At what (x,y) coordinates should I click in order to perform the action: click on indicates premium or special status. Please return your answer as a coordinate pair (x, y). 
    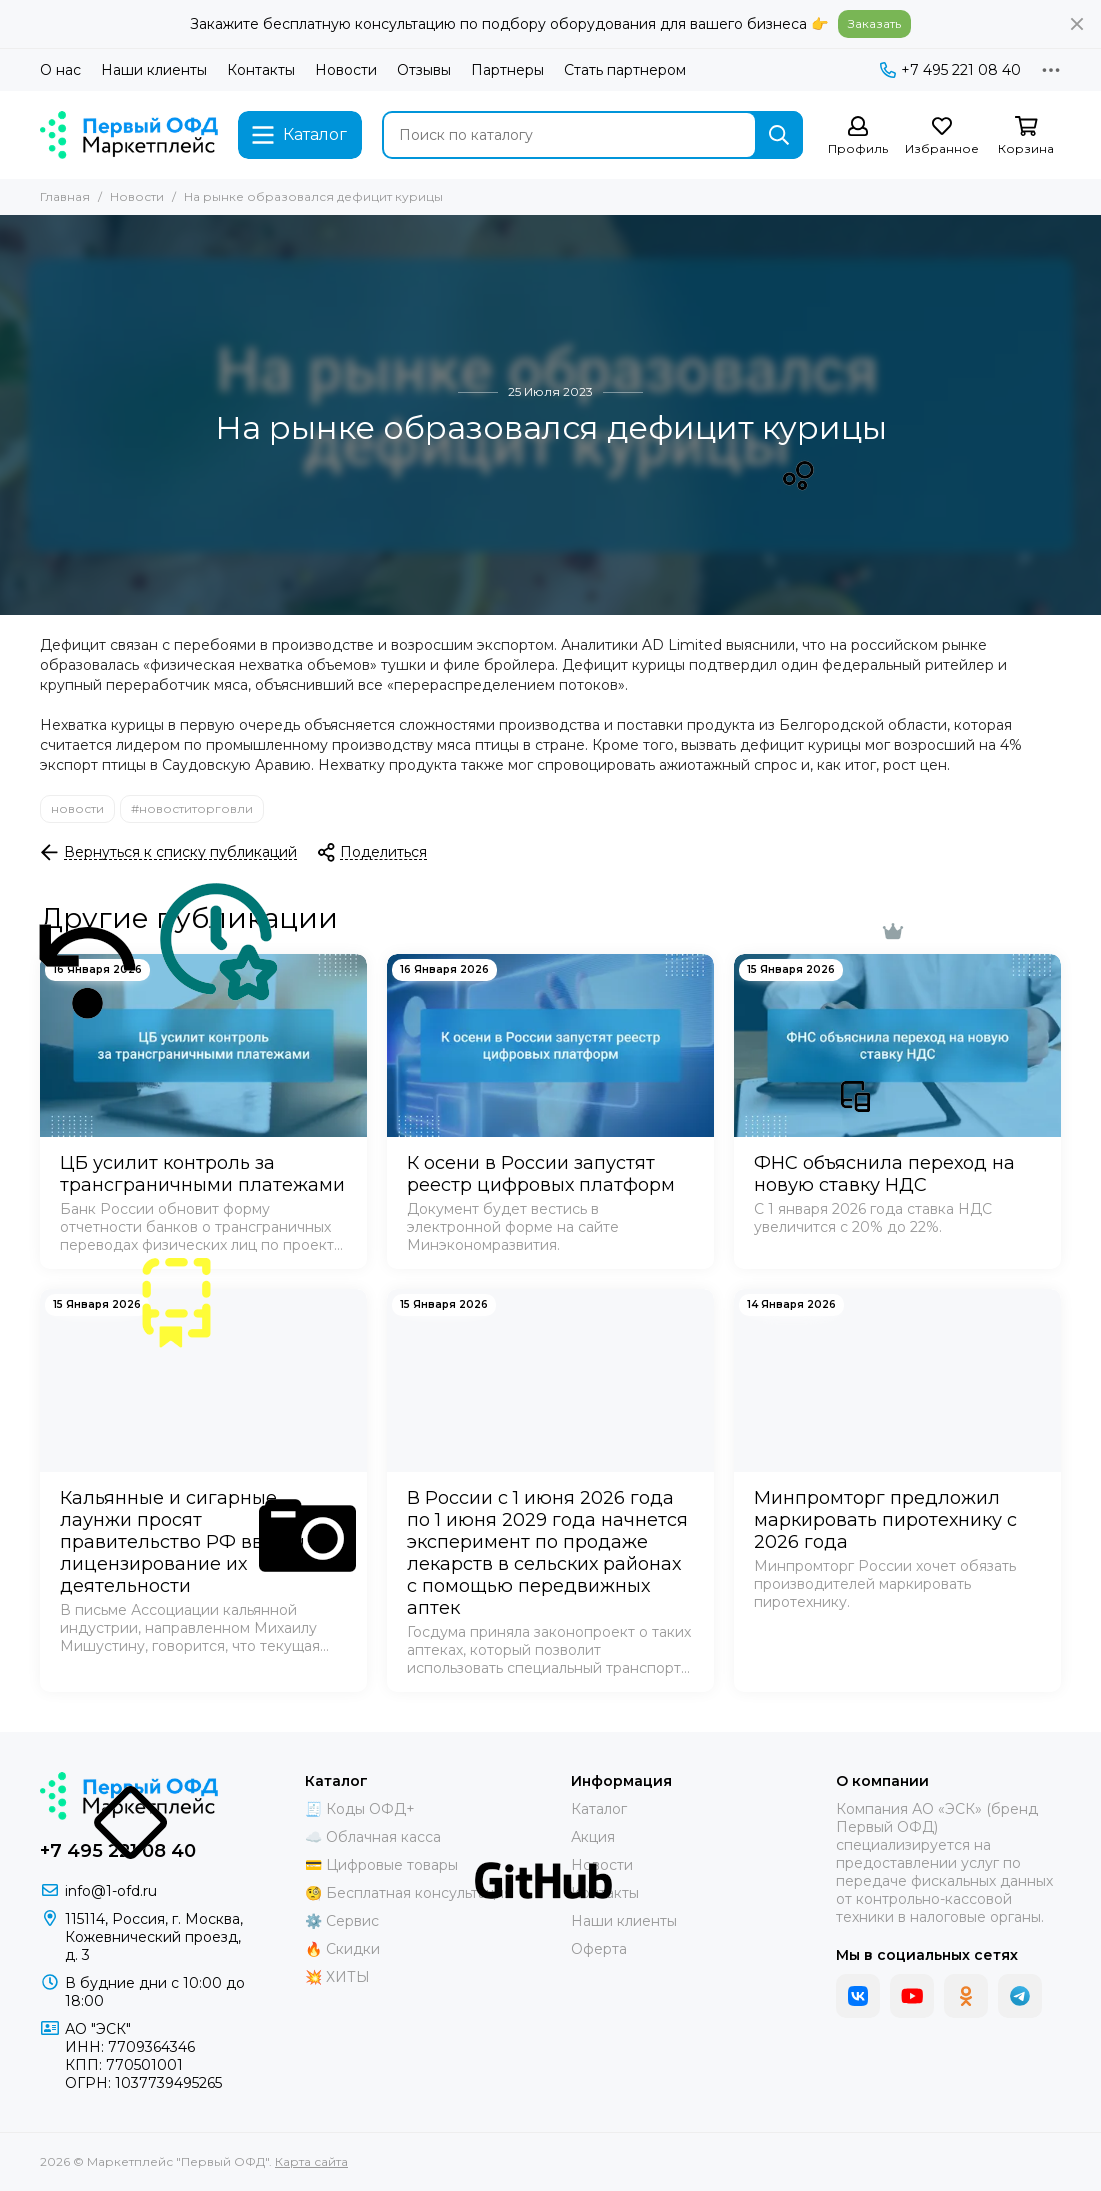
    Looking at the image, I should click on (130, 1822).